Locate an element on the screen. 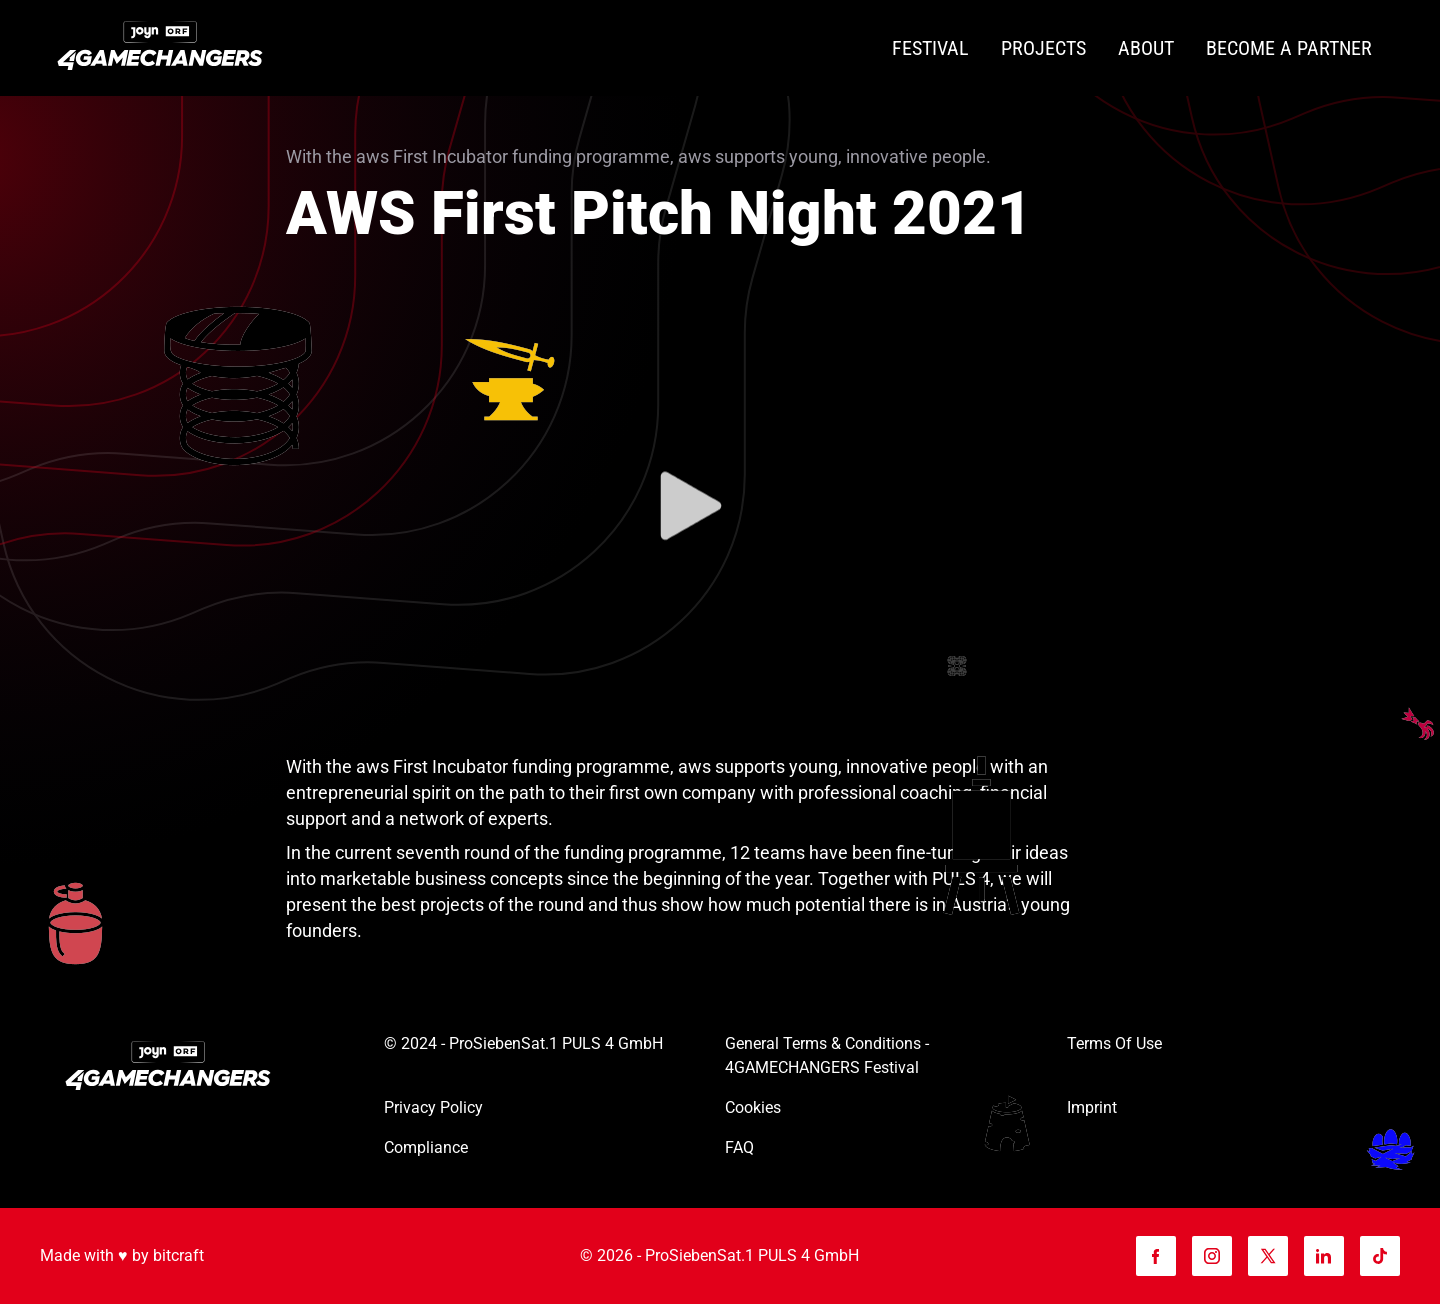 The height and width of the screenshot is (1304, 1440). view your savings or nest egg funds is located at coordinates (1390, 1147).